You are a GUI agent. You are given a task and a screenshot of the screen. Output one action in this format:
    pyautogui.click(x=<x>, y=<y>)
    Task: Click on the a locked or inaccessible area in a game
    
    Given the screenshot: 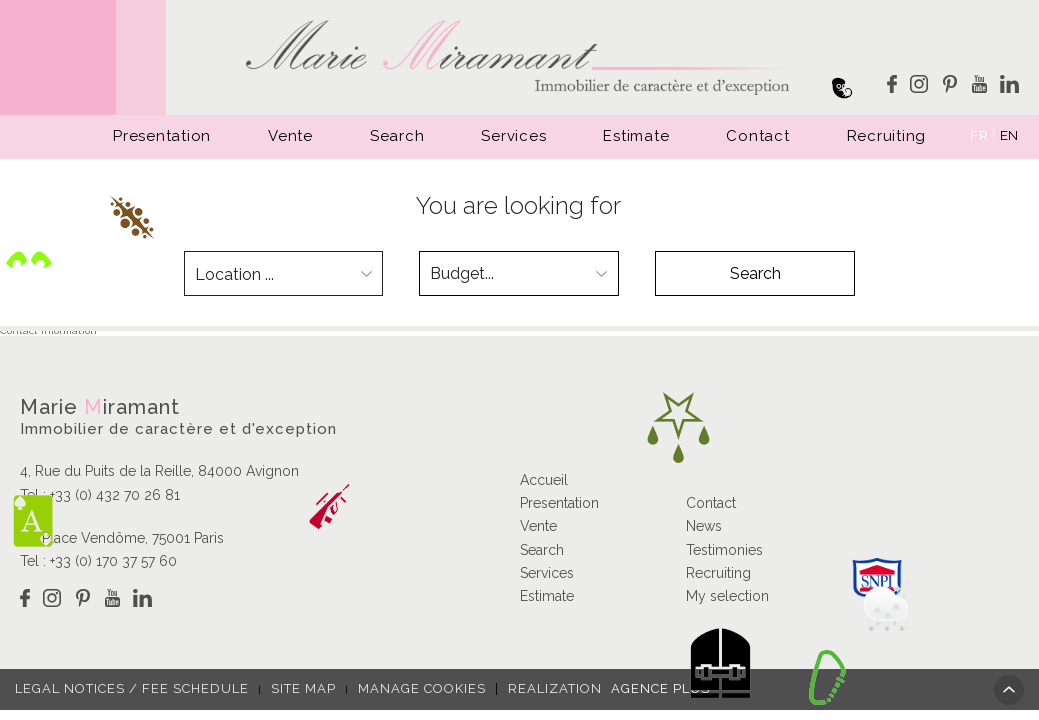 What is the action you would take?
    pyautogui.click(x=720, y=660)
    